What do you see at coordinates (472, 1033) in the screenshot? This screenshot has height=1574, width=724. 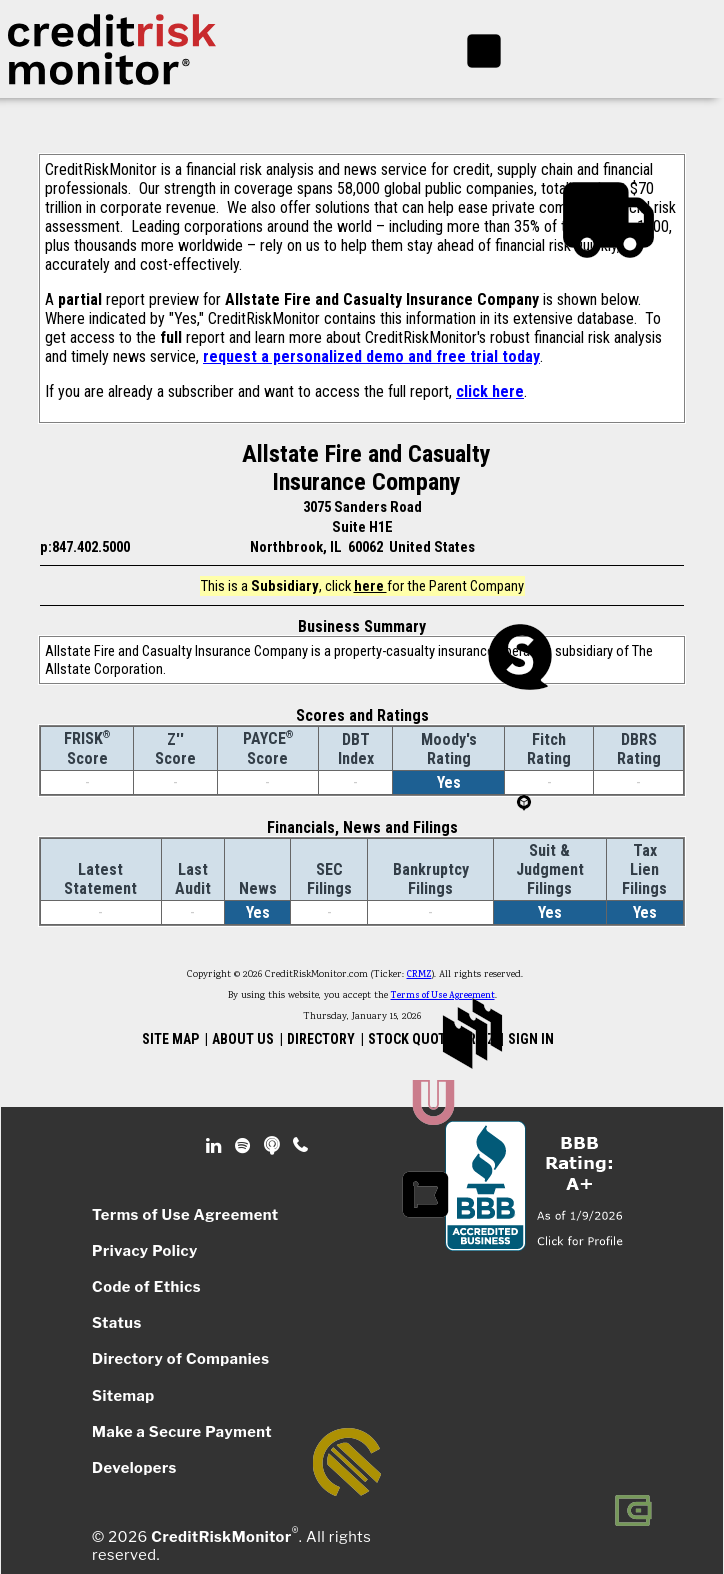 I see `wasmer logo` at bounding box center [472, 1033].